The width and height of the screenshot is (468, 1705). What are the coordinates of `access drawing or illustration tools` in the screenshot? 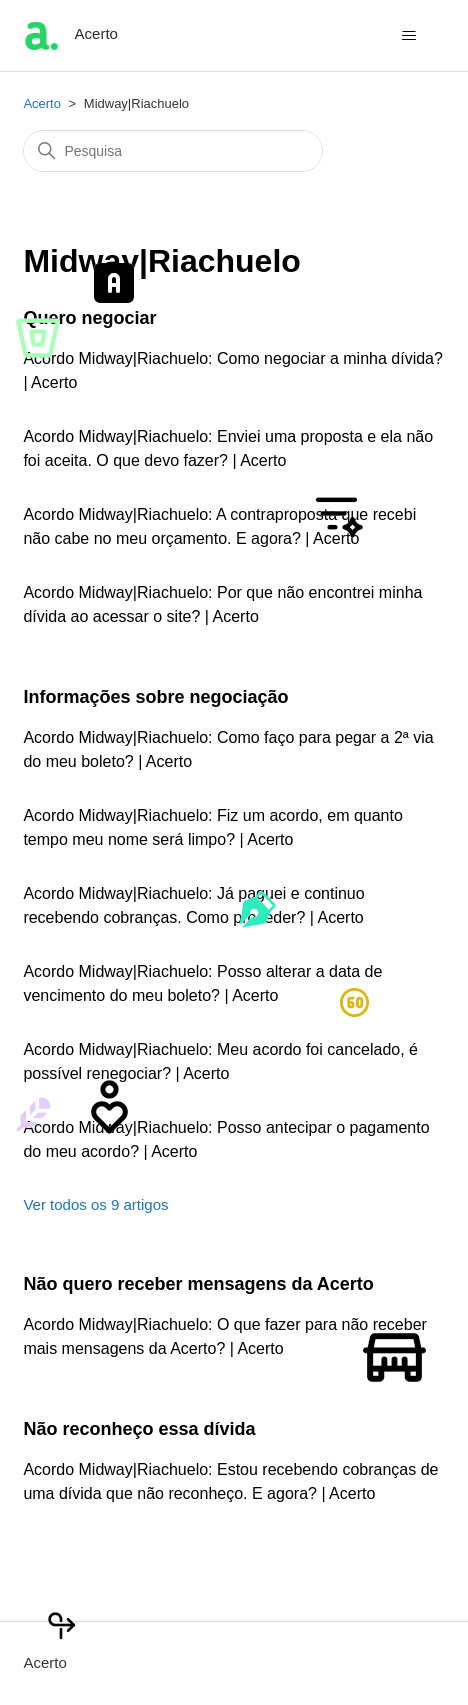 It's located at (255, 911).